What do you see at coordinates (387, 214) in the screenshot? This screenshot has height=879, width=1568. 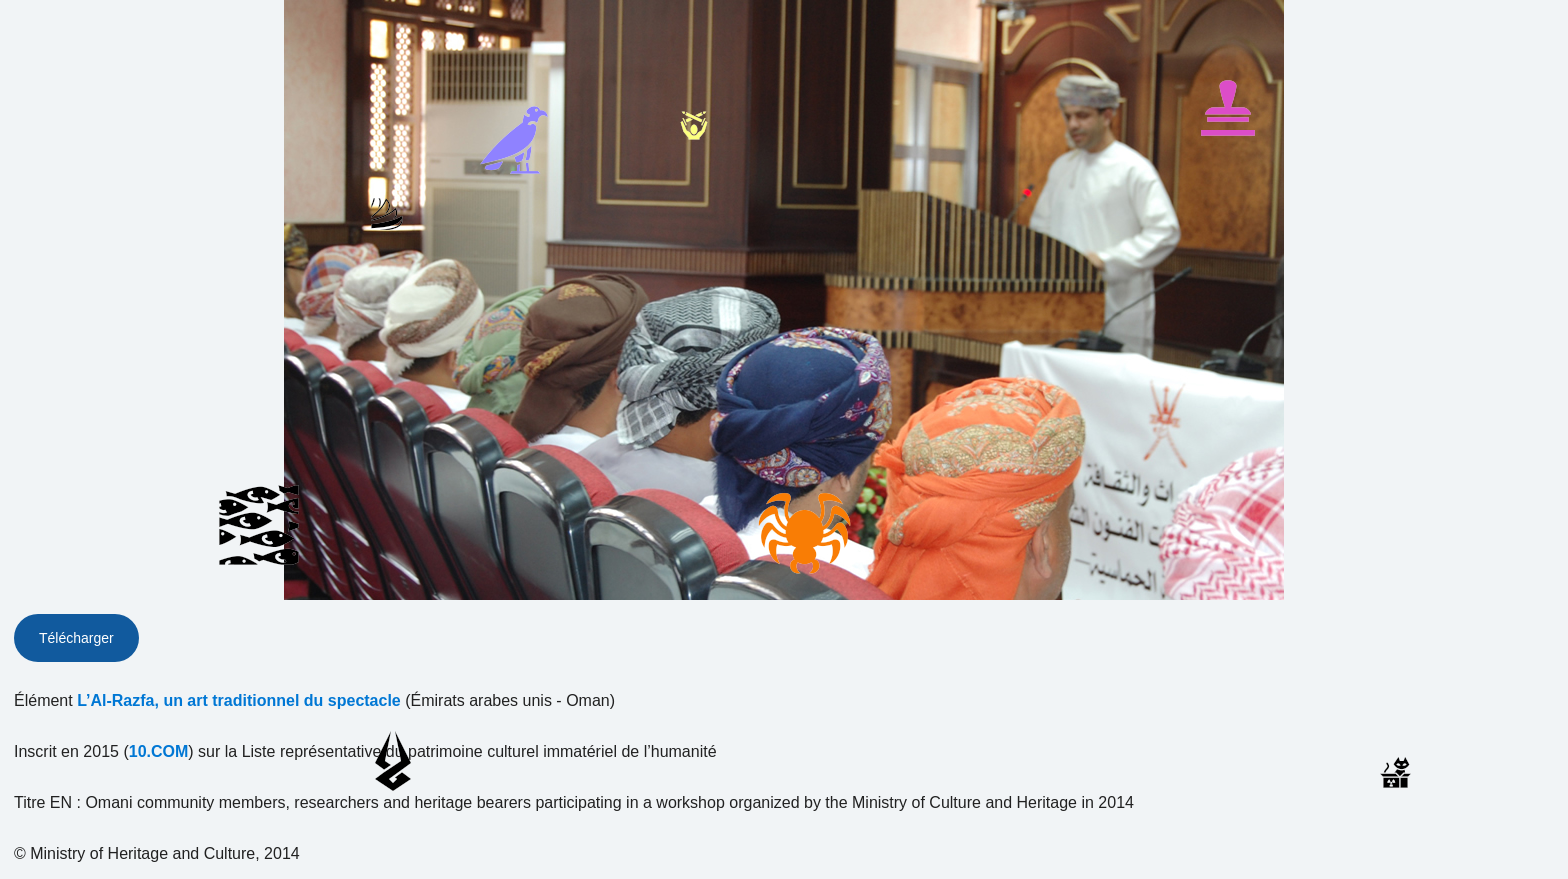 I see `indicates a slashing or cutting attack ability` at bounding box center [387, 214].